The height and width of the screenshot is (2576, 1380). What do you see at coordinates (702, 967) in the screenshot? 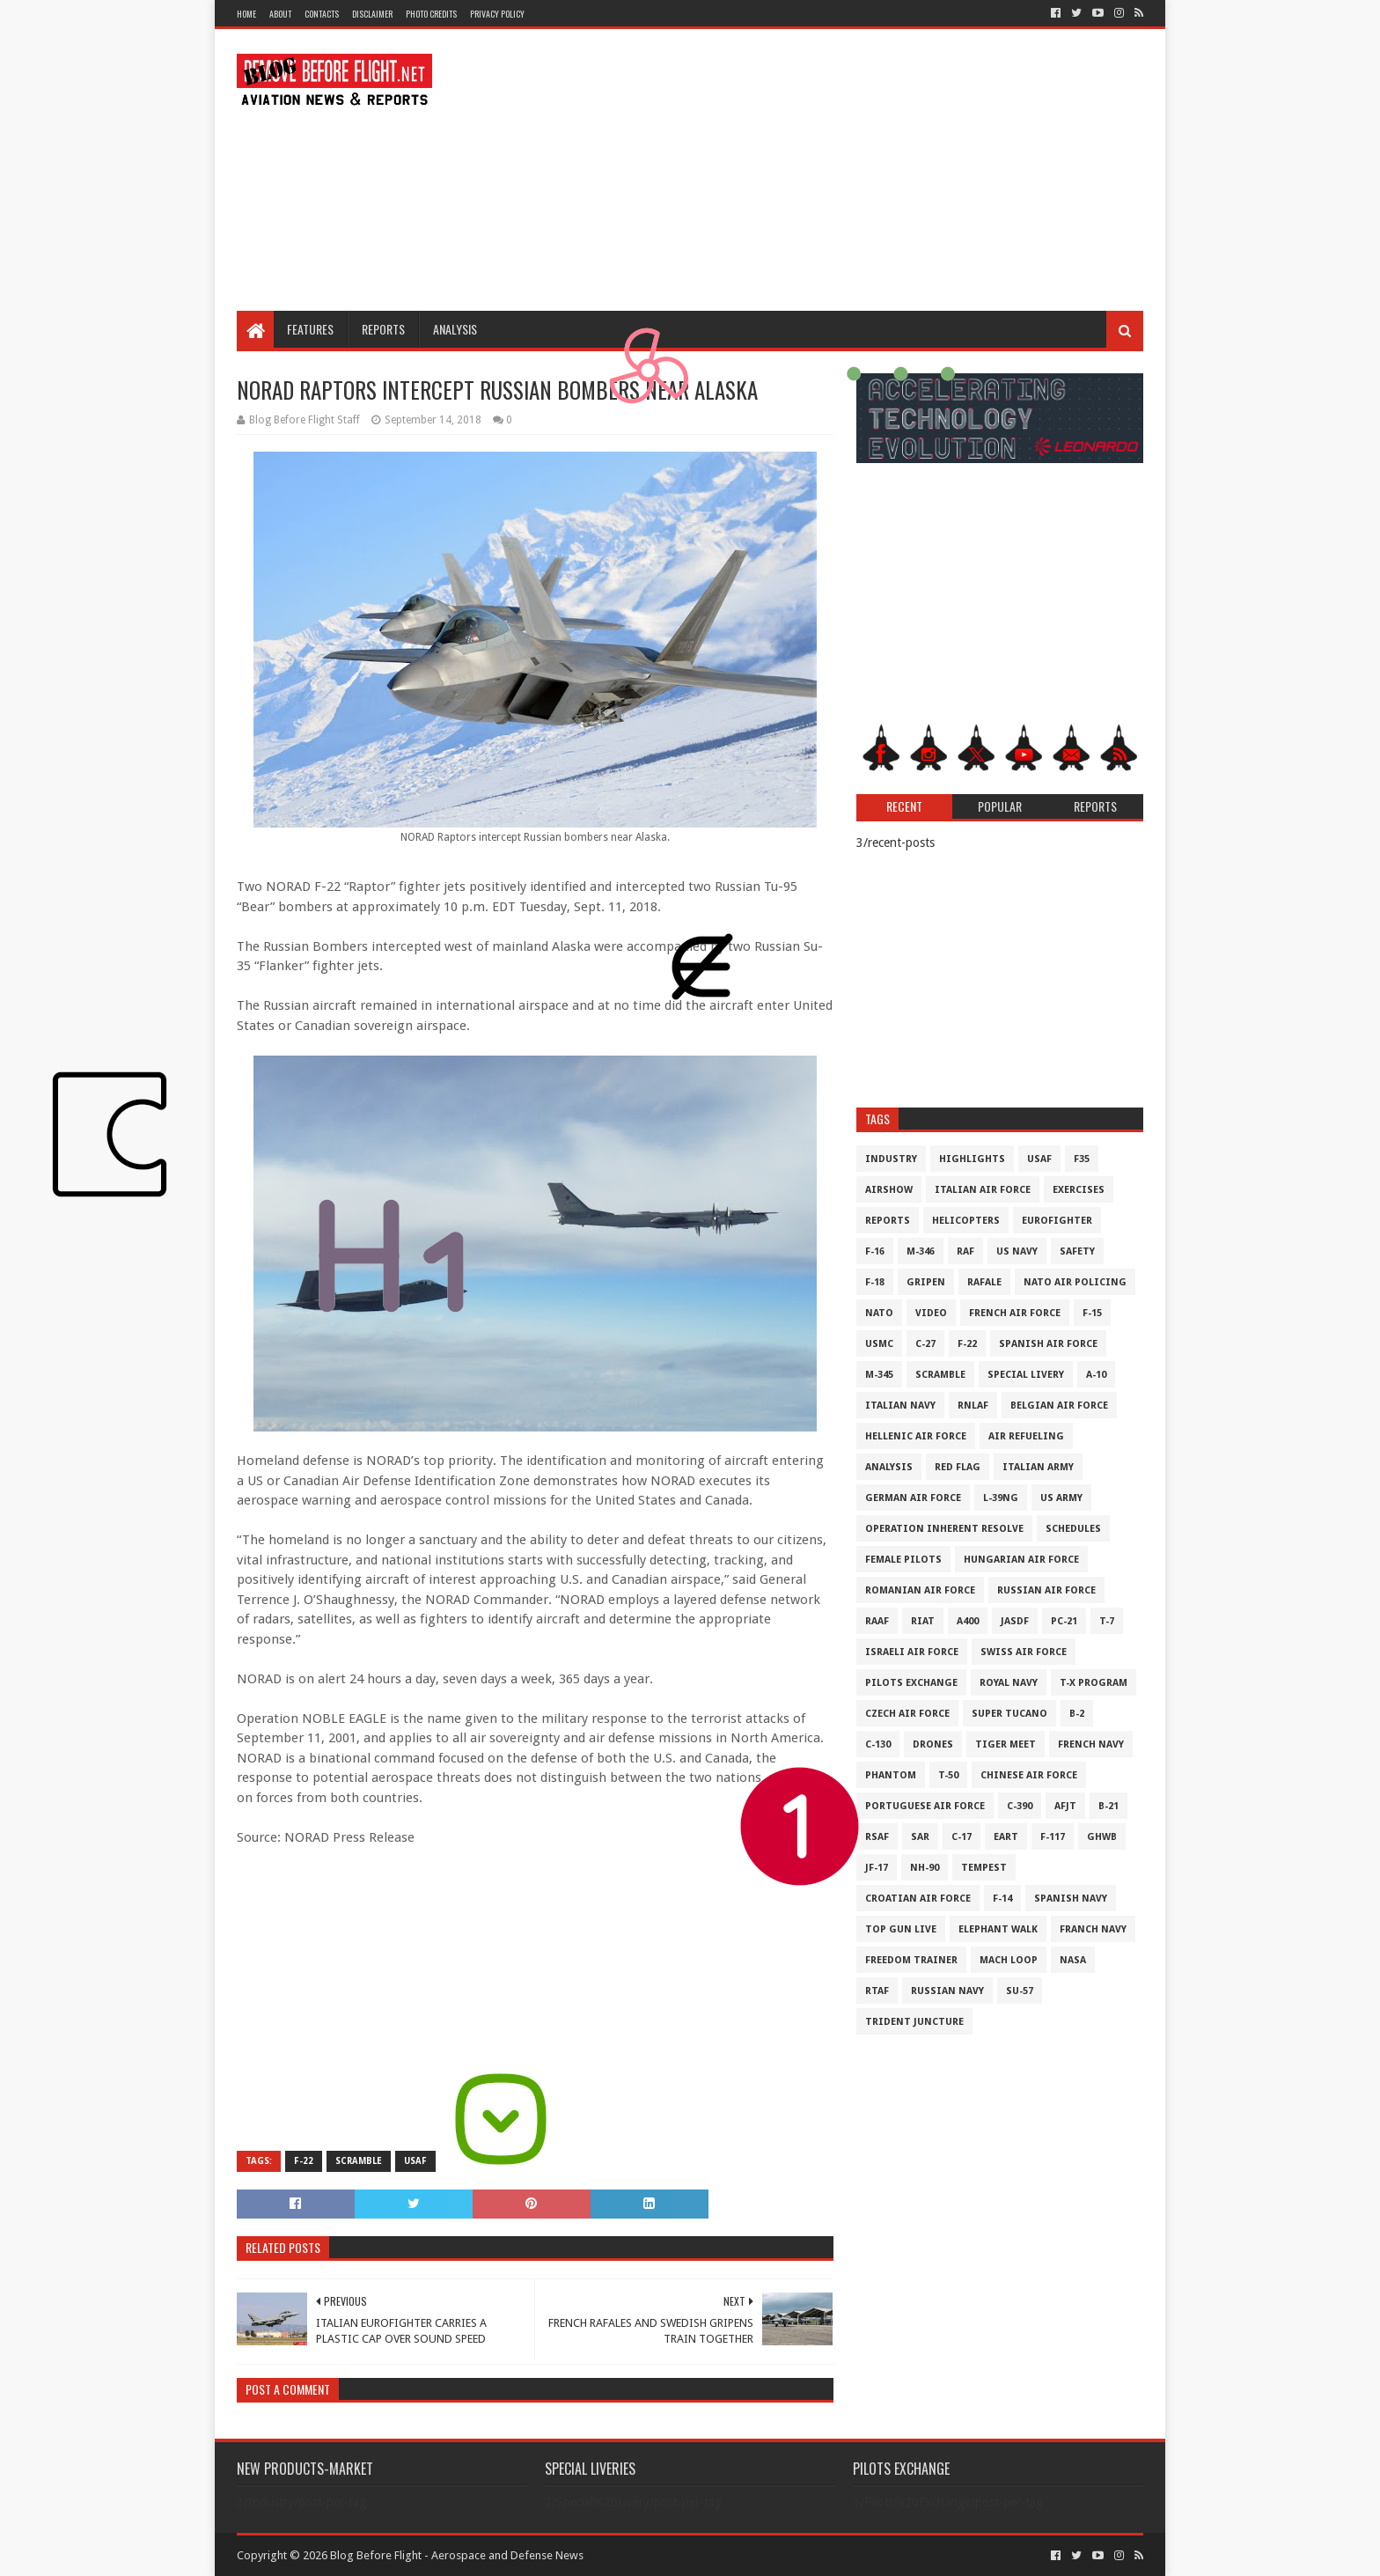
I see `indicates item is not part of a set or group` at bounding box center [702, 967].